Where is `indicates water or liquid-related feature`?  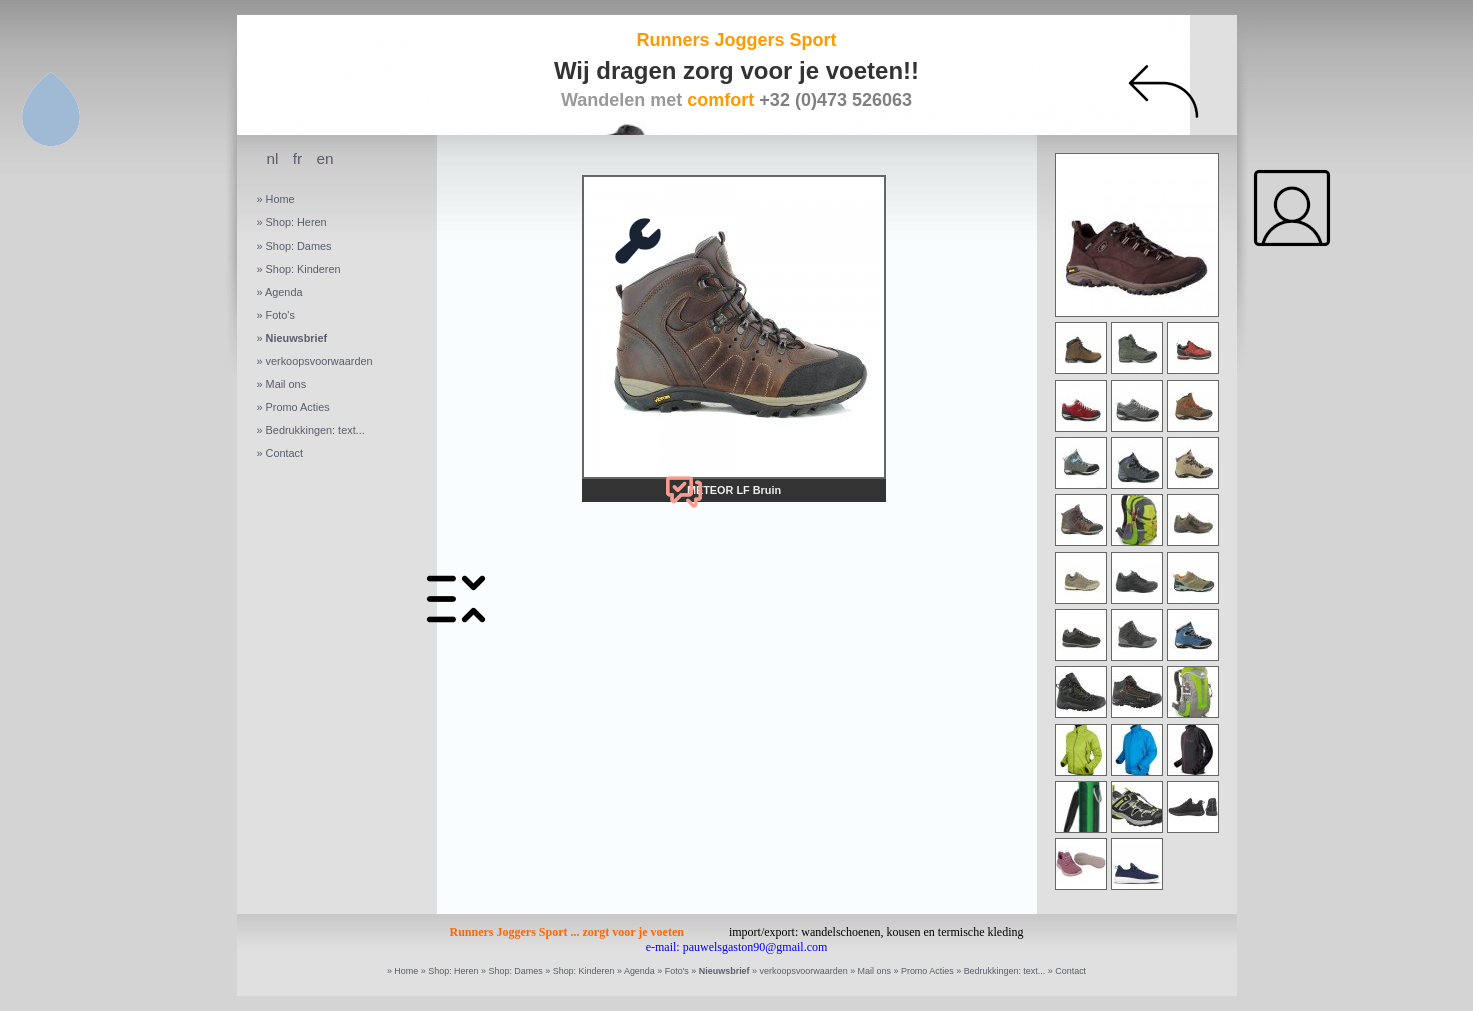
indicates water or liquid-related feature is located at coordinates (51, 112).